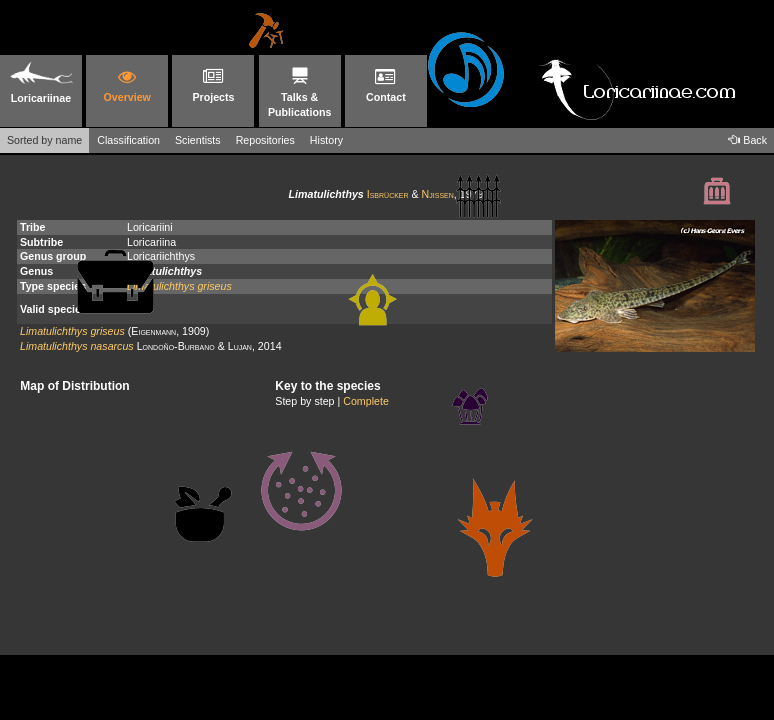  Describe the element at coordinates (466, 70) in the screenshot. I see `cast a music-based spell or ability` at that location.